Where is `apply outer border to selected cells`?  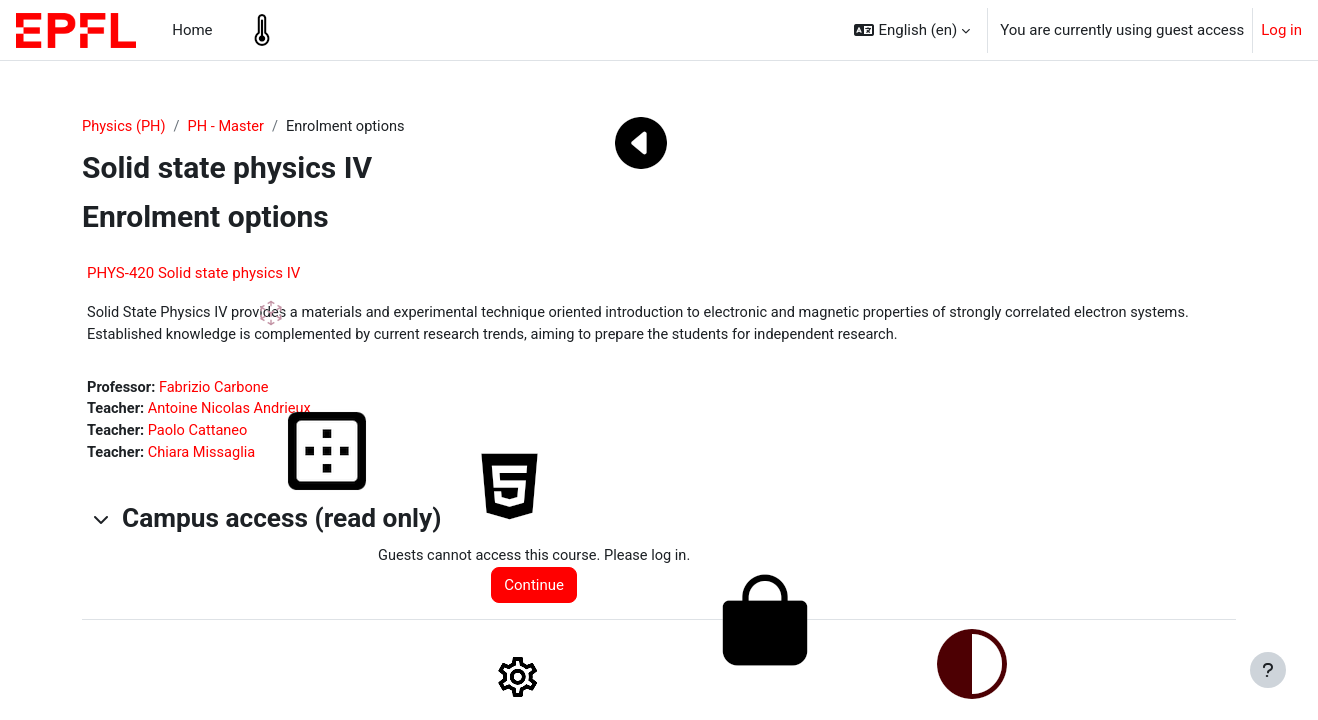 apply outer border to selected cells is located at coordinates (327, 451).